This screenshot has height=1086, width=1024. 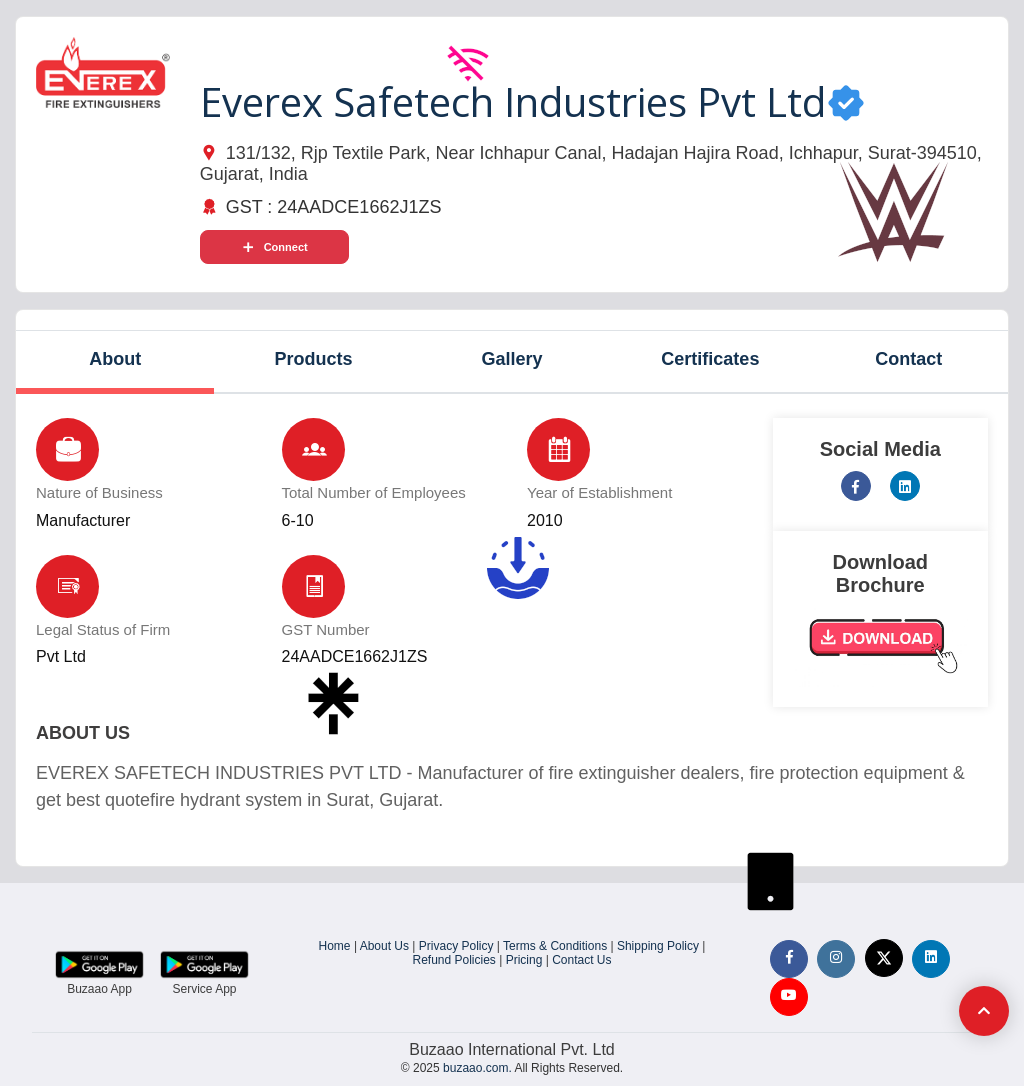 I want to click on visit linktree profile, so click(x=331, y=703).